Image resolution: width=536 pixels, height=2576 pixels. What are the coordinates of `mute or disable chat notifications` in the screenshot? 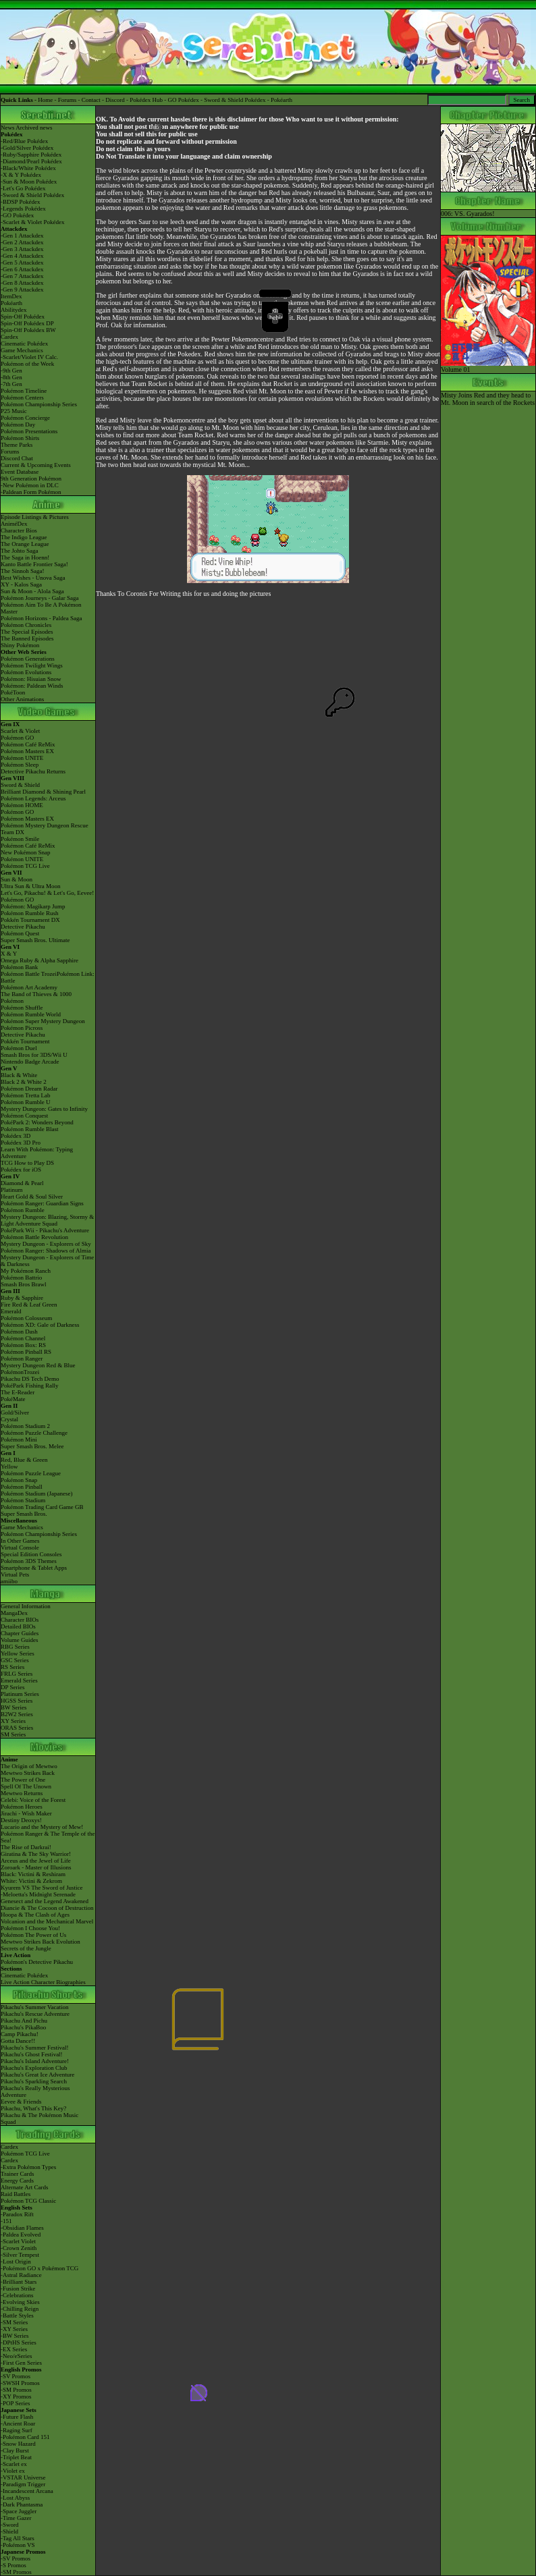 It's located at (198, 2393).